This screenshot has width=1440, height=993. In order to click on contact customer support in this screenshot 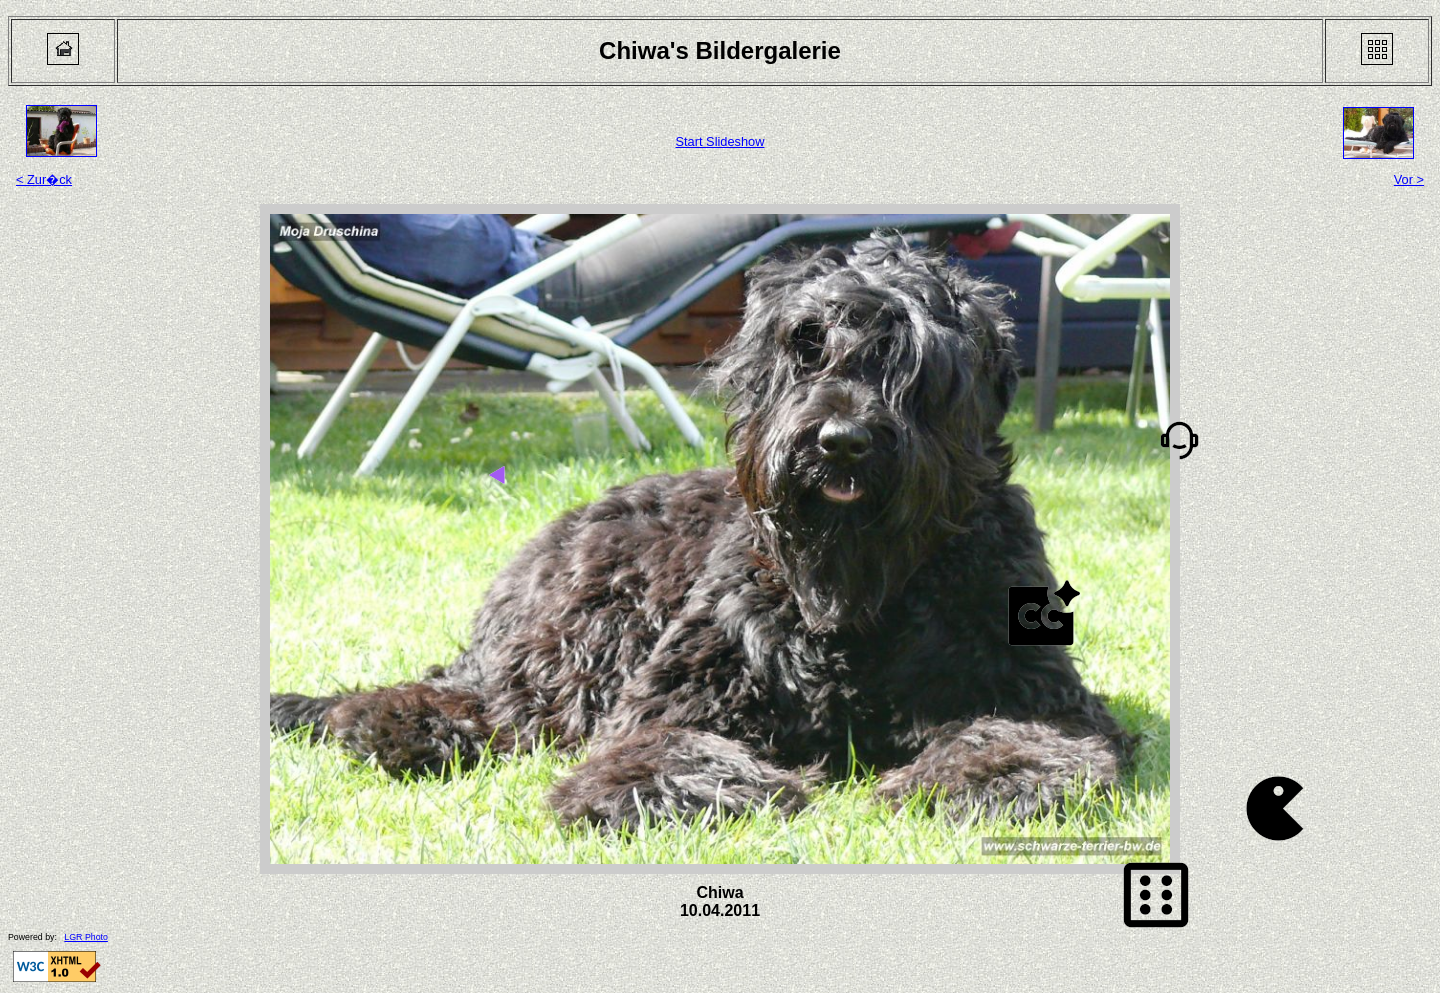, I will do `click(1179, 440)`.